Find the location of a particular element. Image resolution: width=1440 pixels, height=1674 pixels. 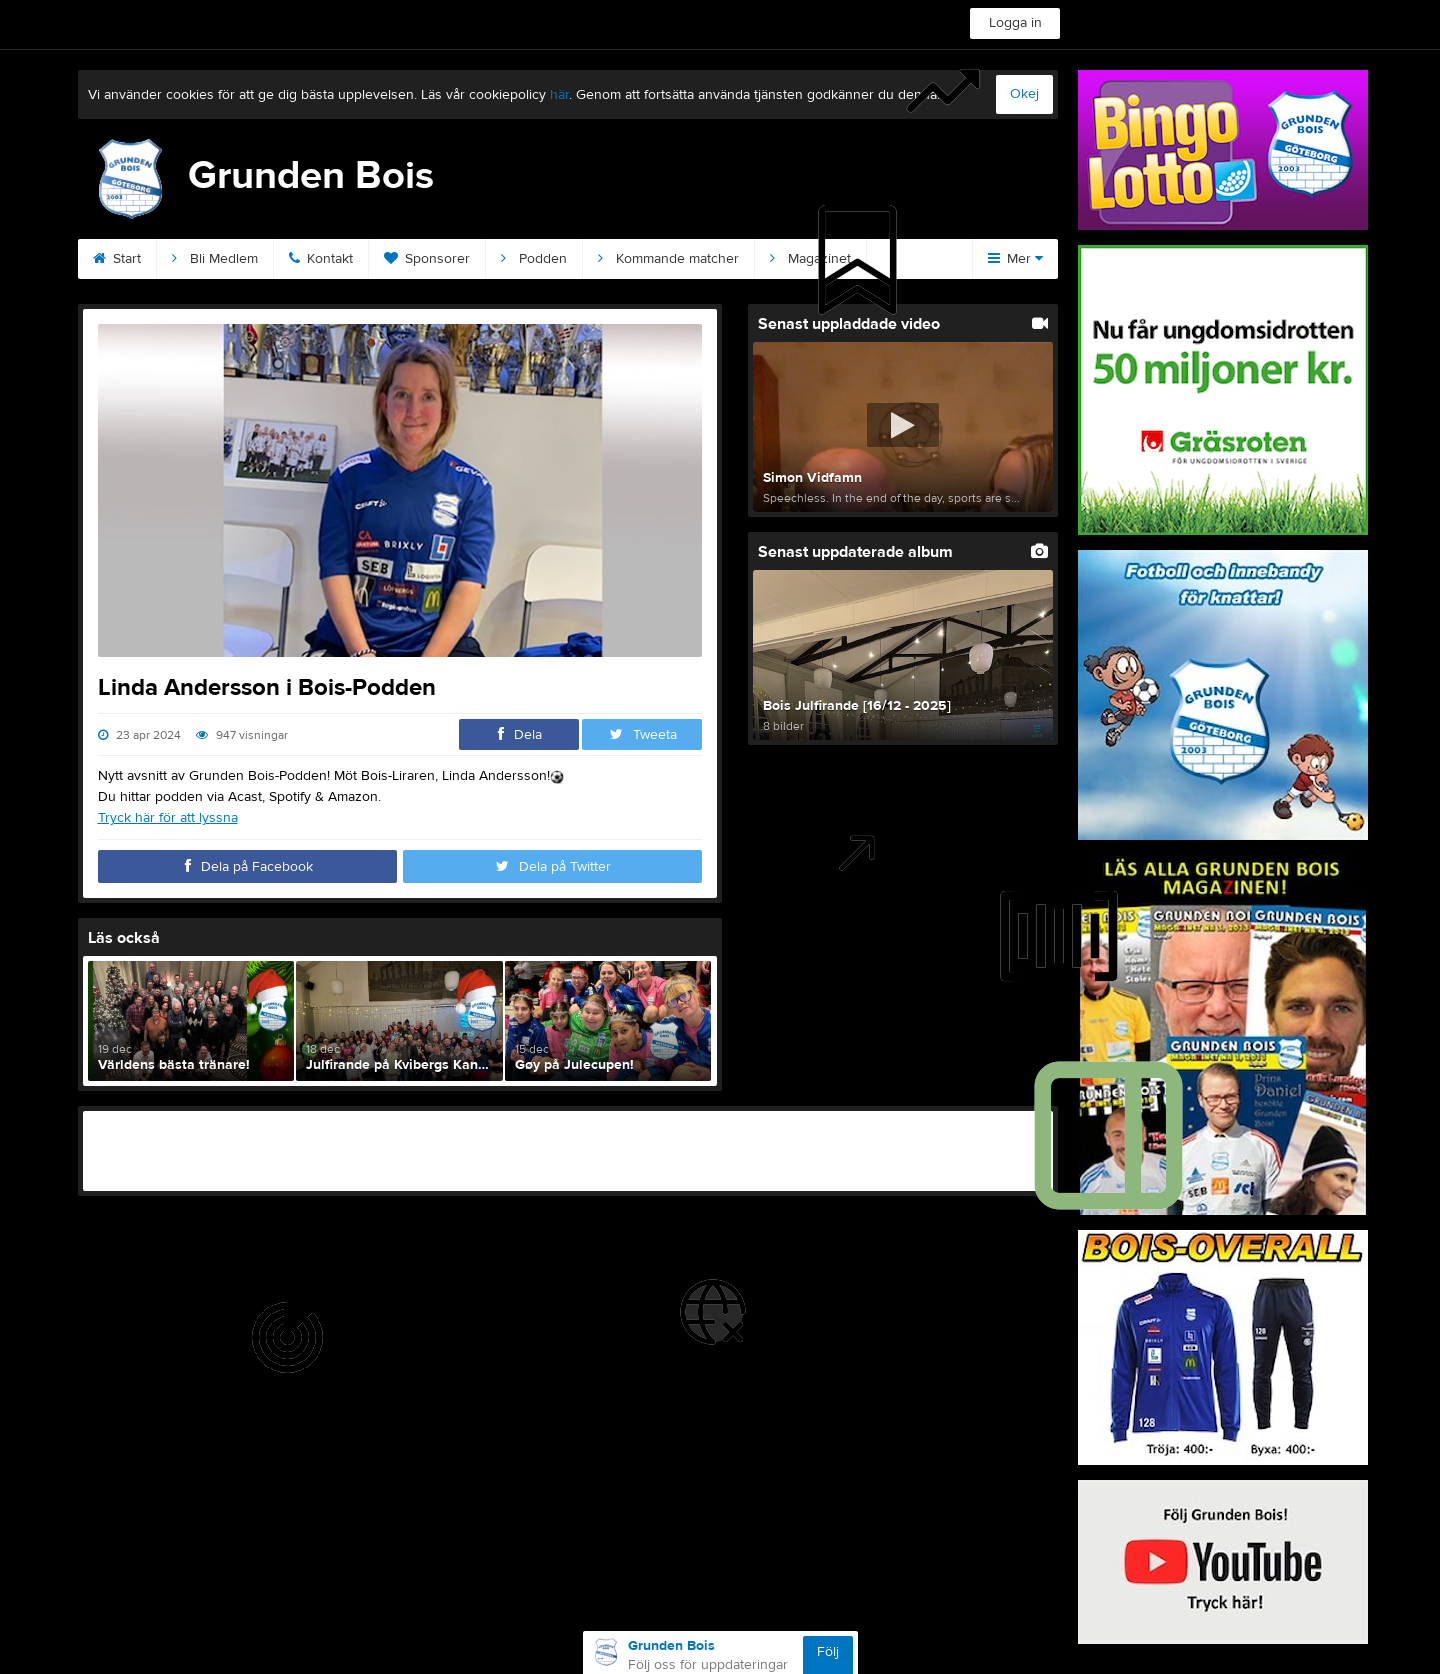

view trending or popular content is located at coordinates (942, 91).